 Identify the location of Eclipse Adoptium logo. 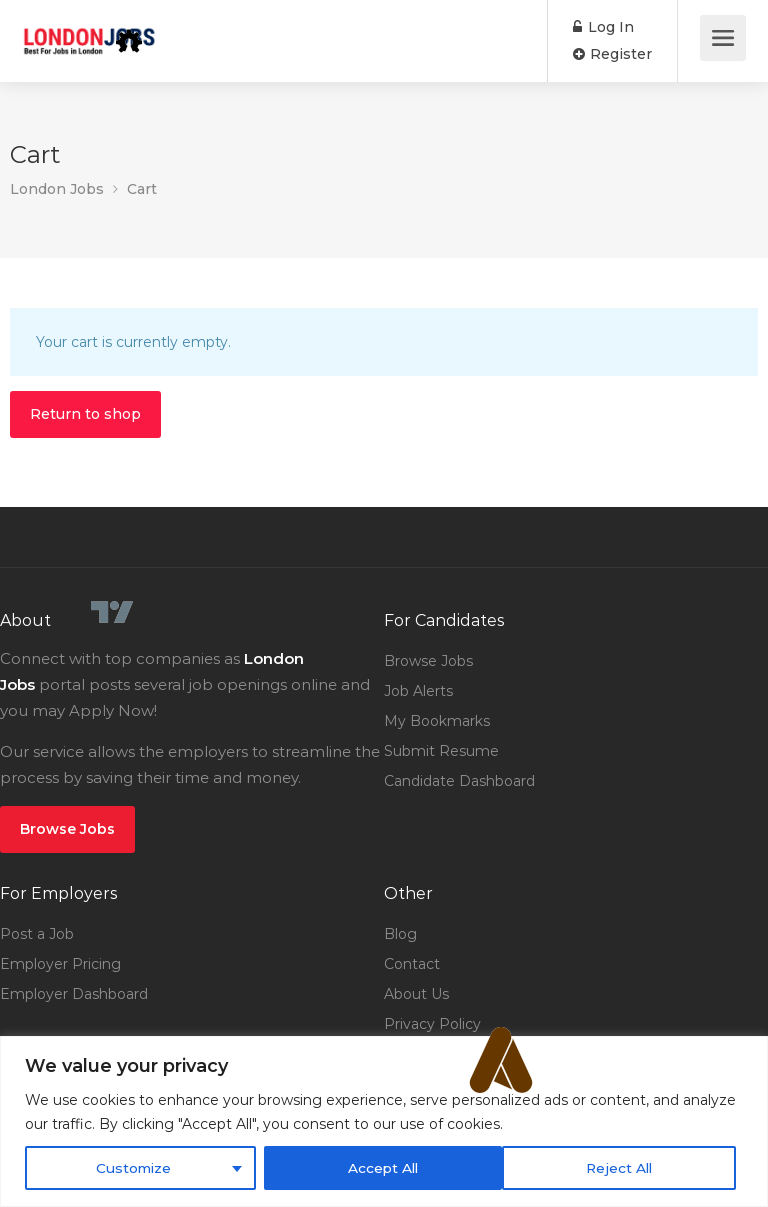
(501, 1060).